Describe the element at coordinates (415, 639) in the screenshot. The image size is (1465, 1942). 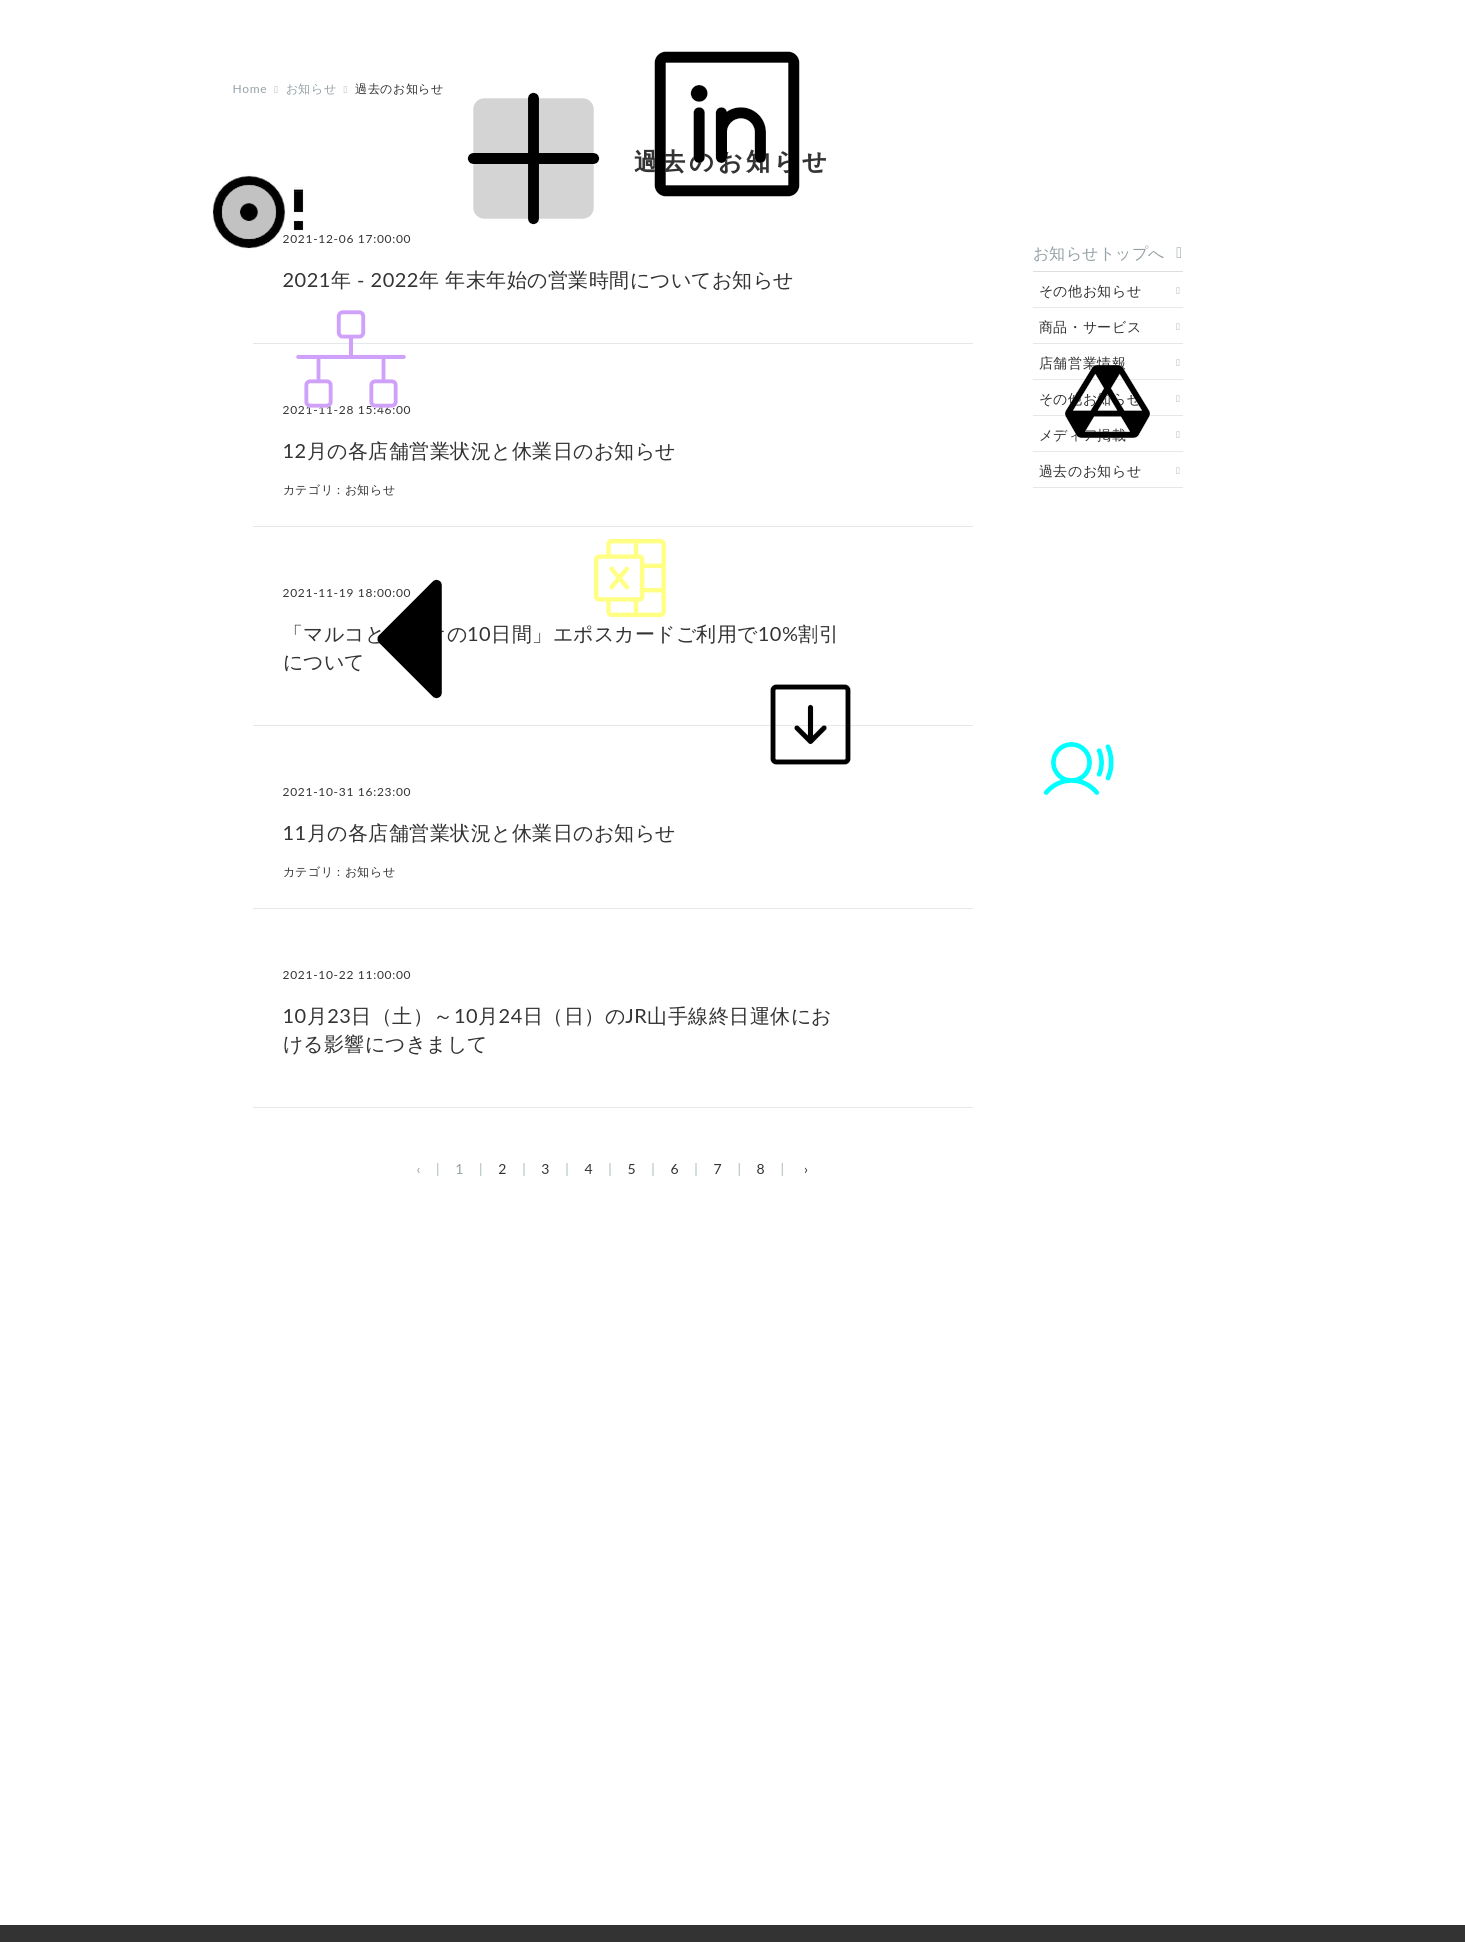
I see `go back to the previous screen` at that location.